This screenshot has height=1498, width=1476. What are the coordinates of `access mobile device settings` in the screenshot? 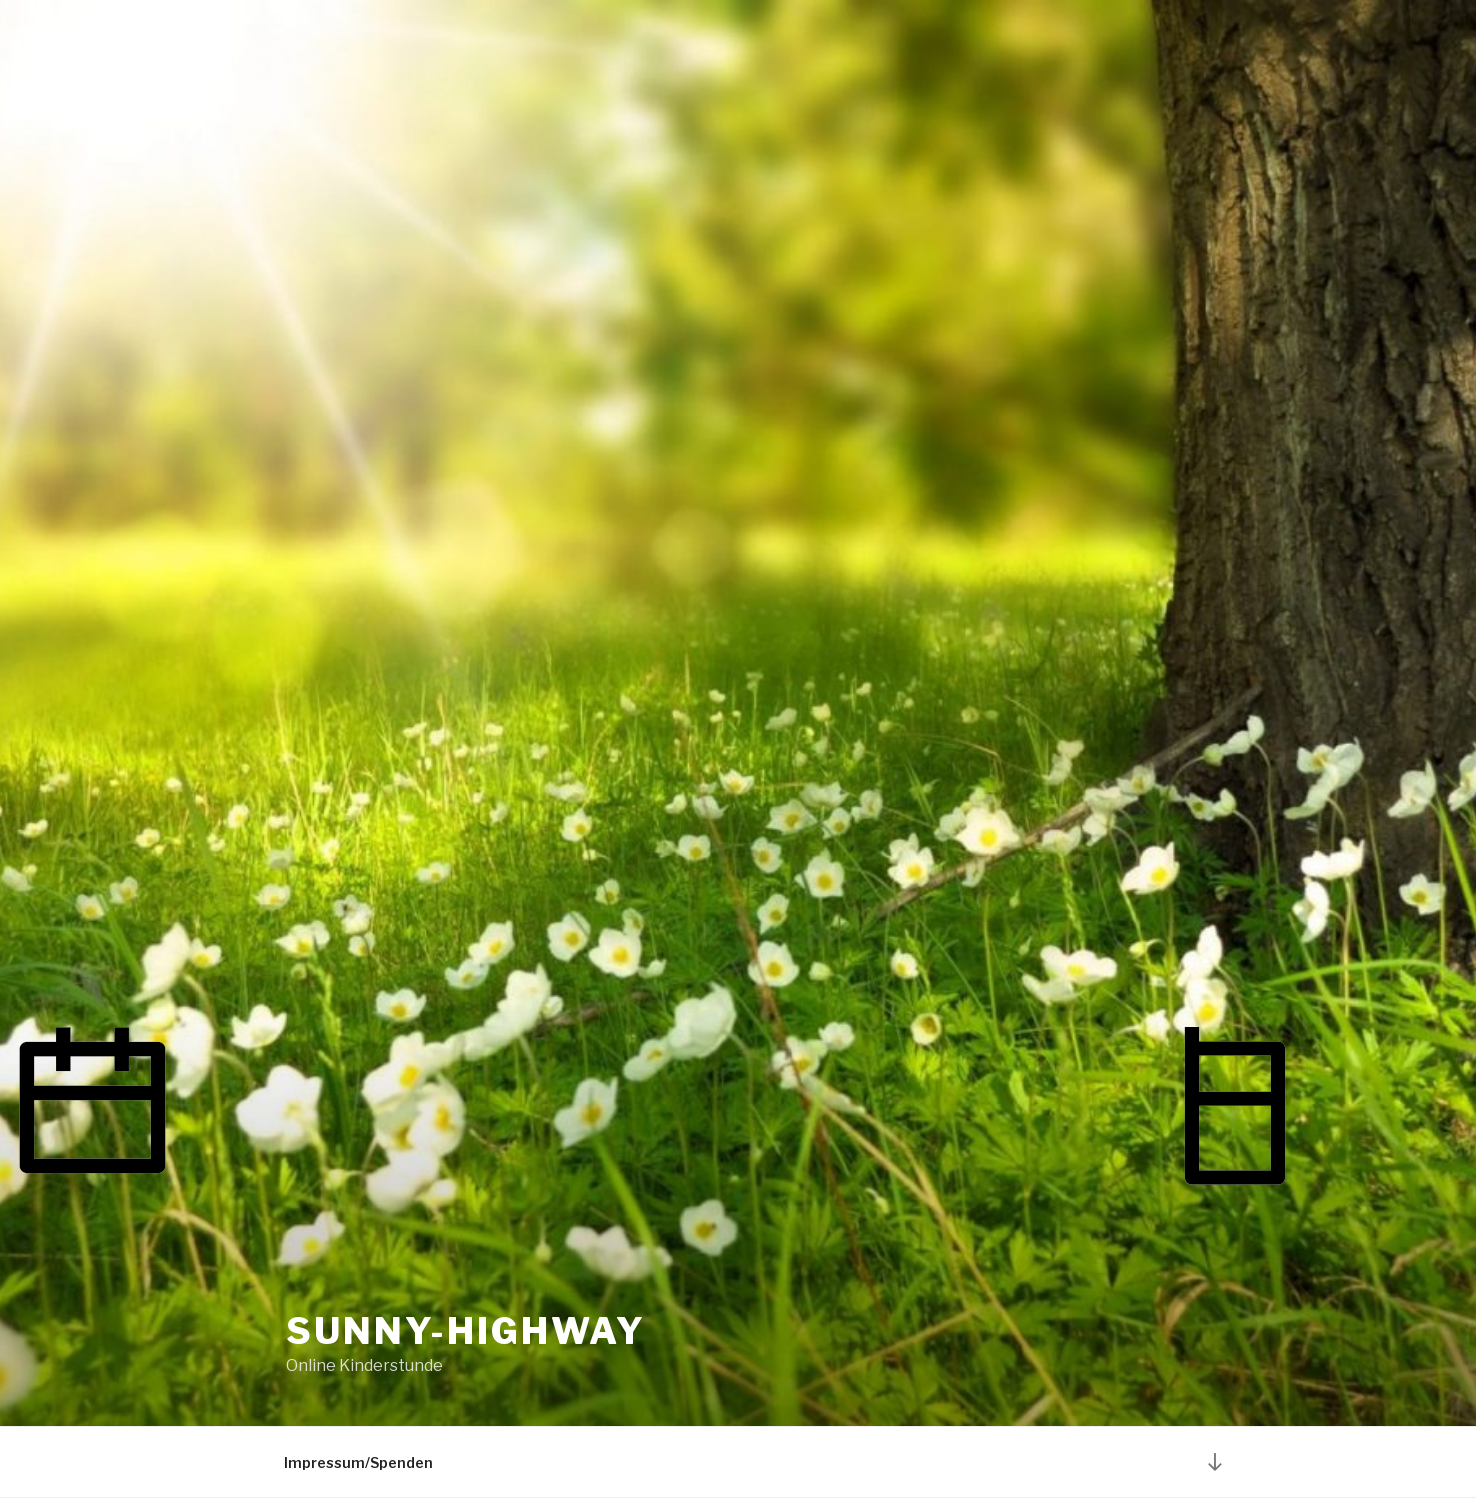 It's located at (1235, 1113).